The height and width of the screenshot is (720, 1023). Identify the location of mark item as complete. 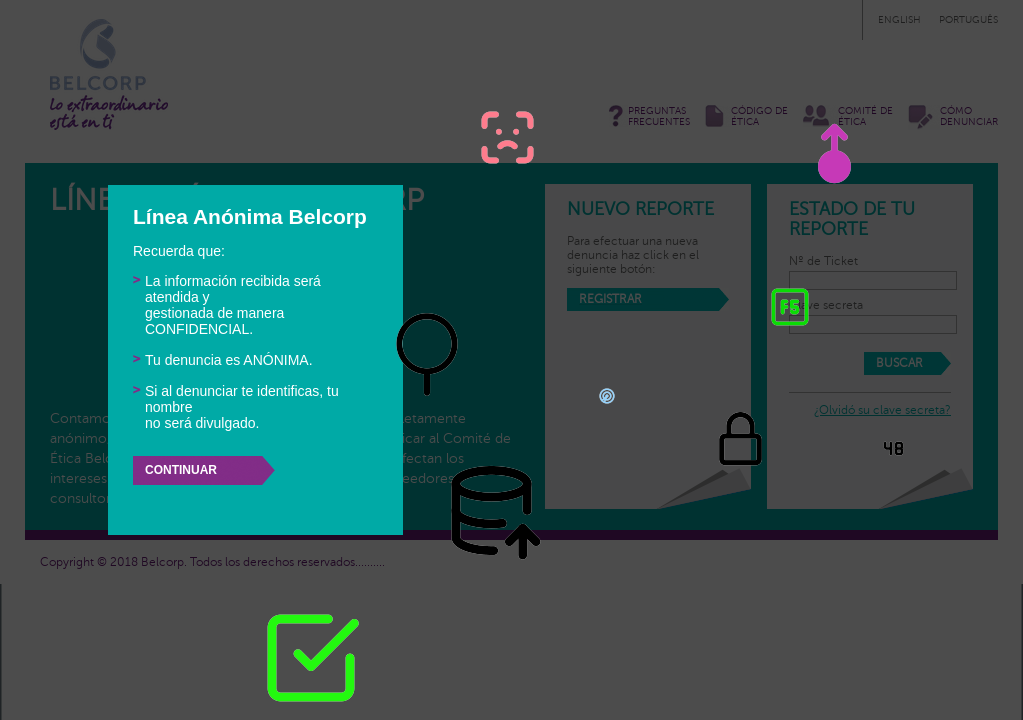
(311, 658).